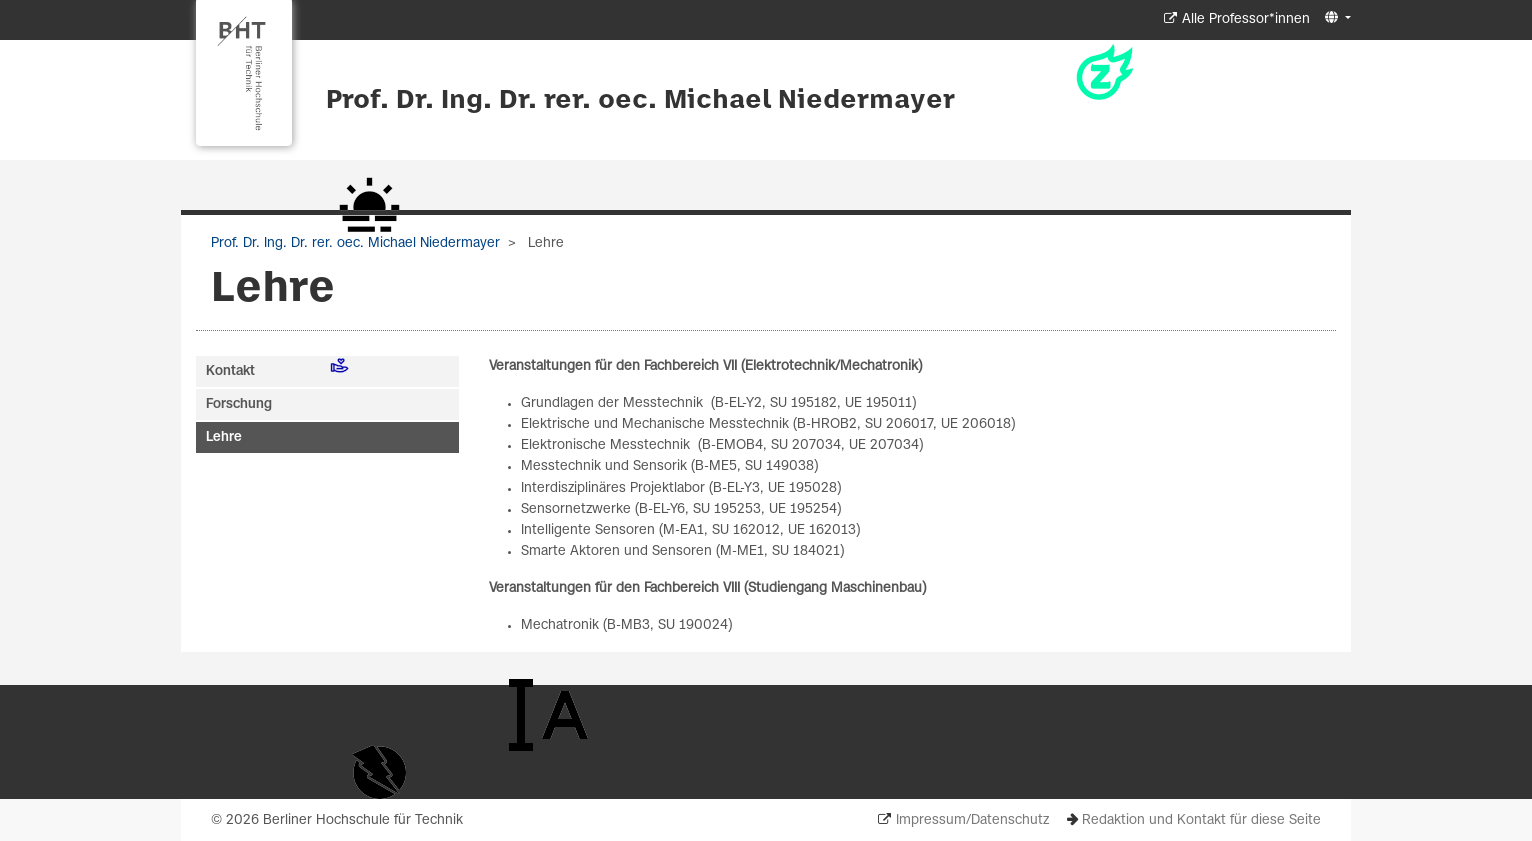 The image size is (1532, 841). I want to click on link to zcool profile or portfolio, so click(1105, 72).